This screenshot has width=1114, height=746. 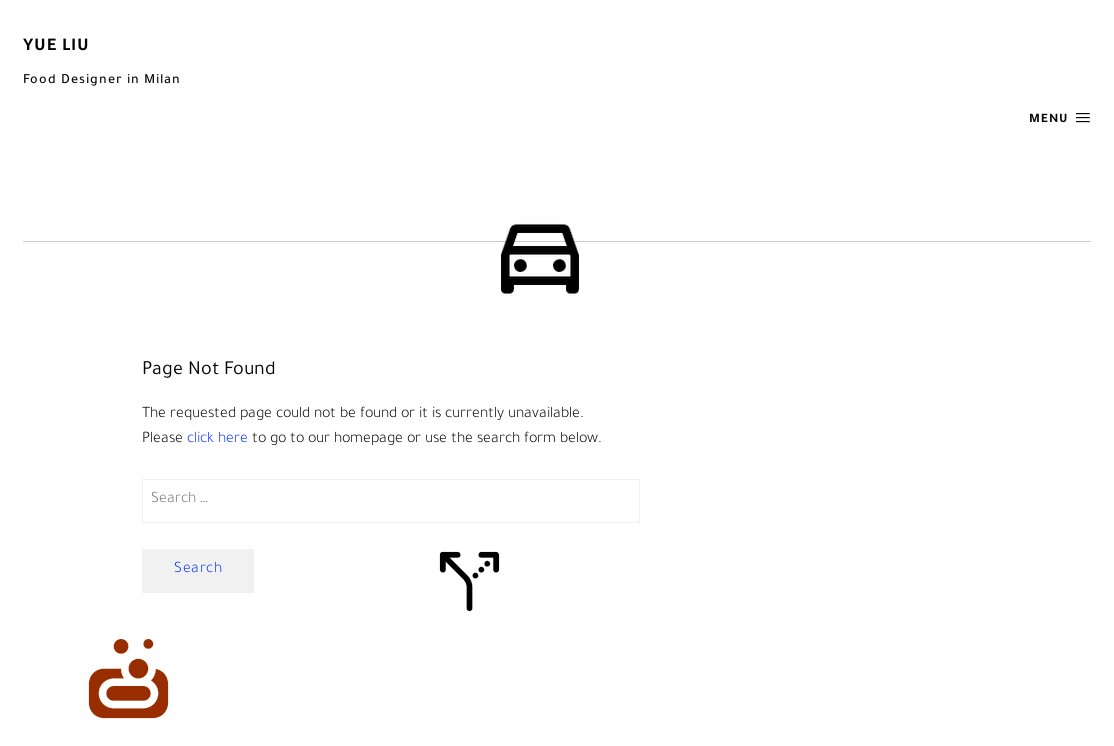 What do you see at coordinates (540, 259) in the screenshot?
I see `view estimated time of arrival for your drive` at bounding box center [540, 259].